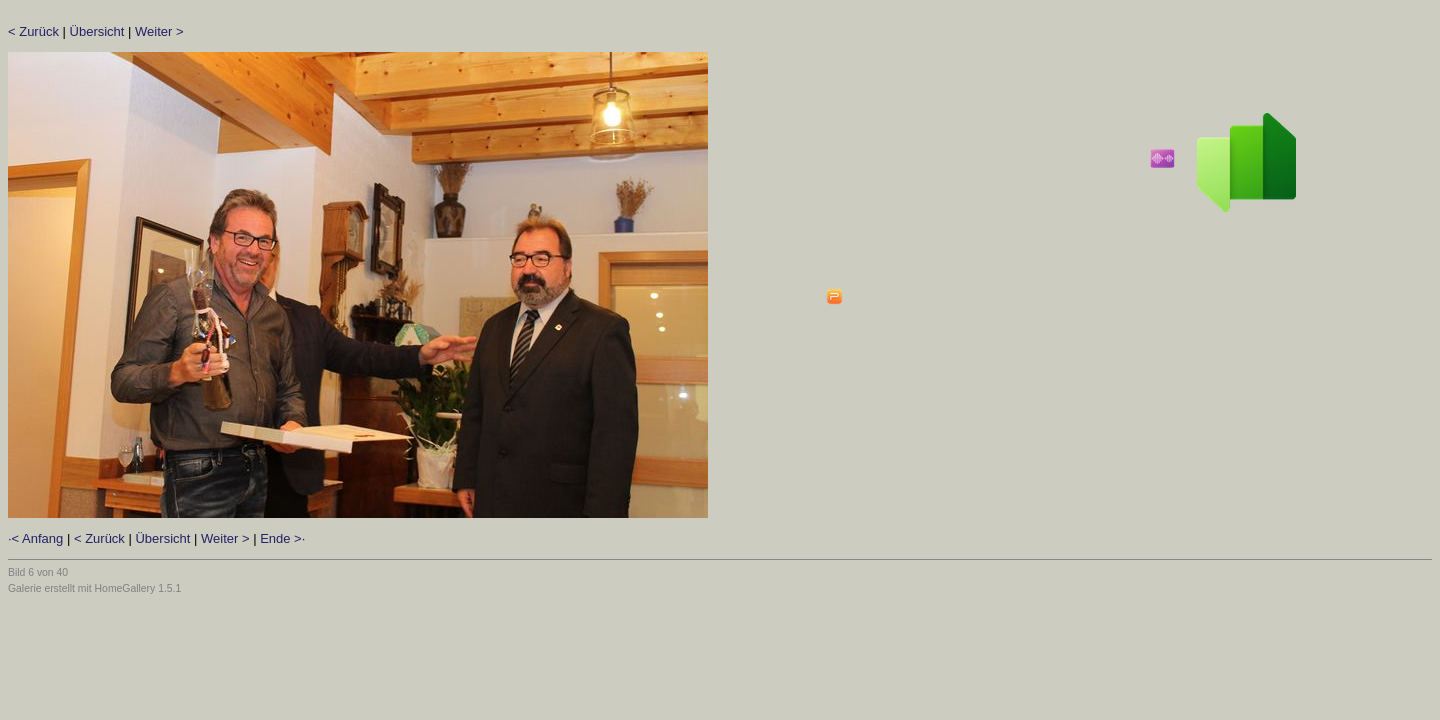 Image resolution: width=1440 pixels, height=720 pixels. I want to click on open microsoft viva insights app, so click(1246, 162).